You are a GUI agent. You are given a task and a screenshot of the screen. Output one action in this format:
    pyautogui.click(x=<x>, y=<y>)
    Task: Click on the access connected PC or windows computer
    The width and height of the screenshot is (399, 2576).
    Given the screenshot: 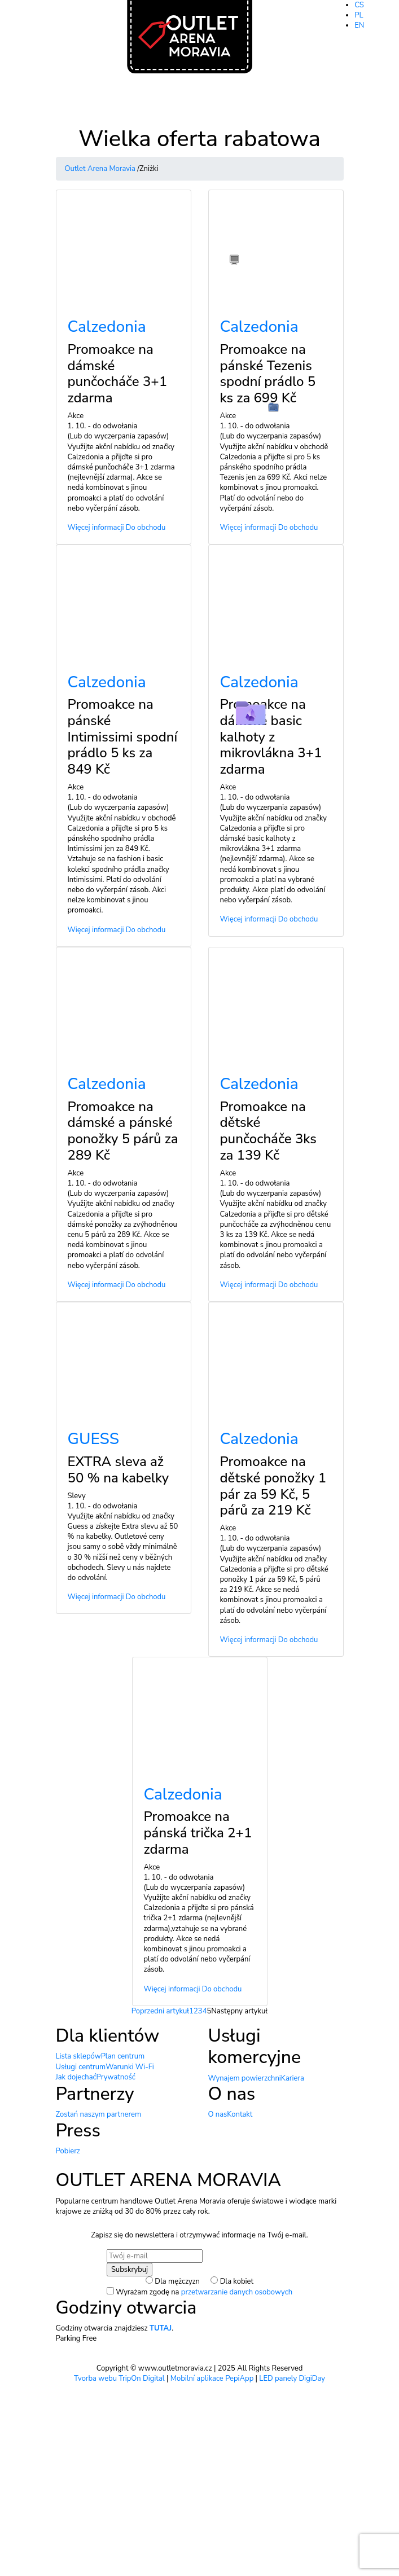 What is the action you would take?
    pyautogui.click(x=234, y=260)
    